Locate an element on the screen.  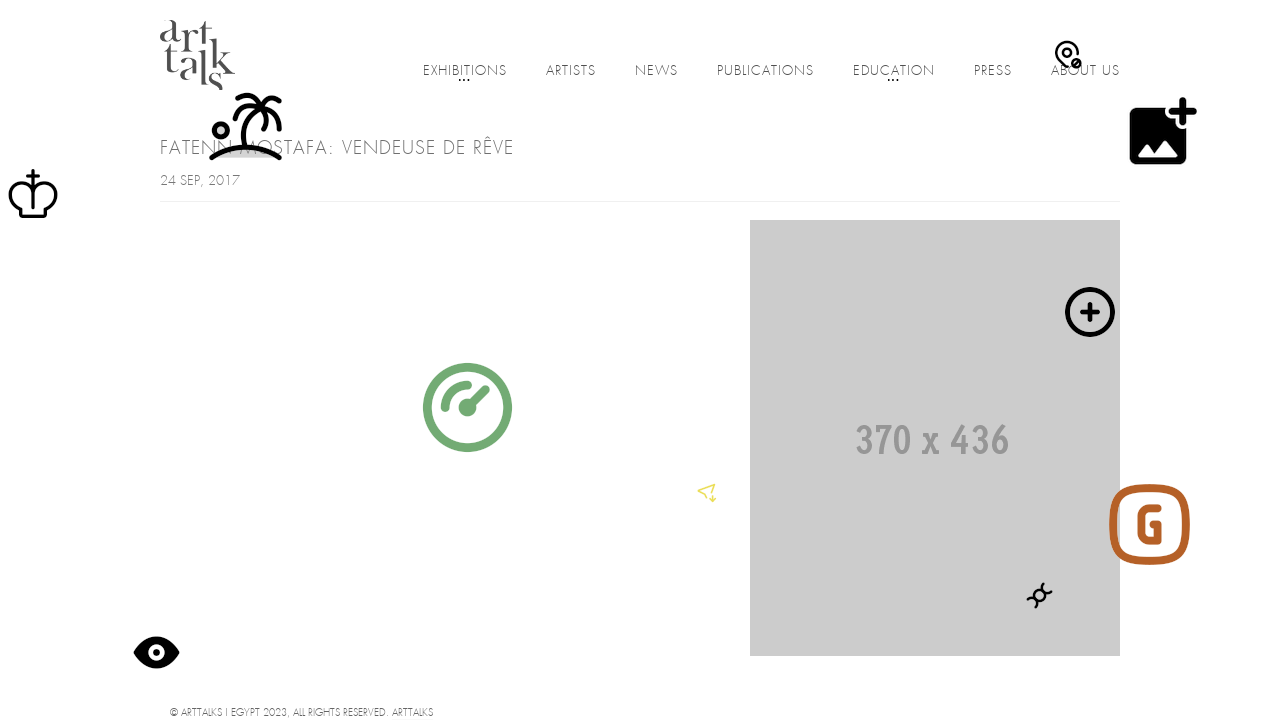
add a new item is located at coordinates (1090, 312).